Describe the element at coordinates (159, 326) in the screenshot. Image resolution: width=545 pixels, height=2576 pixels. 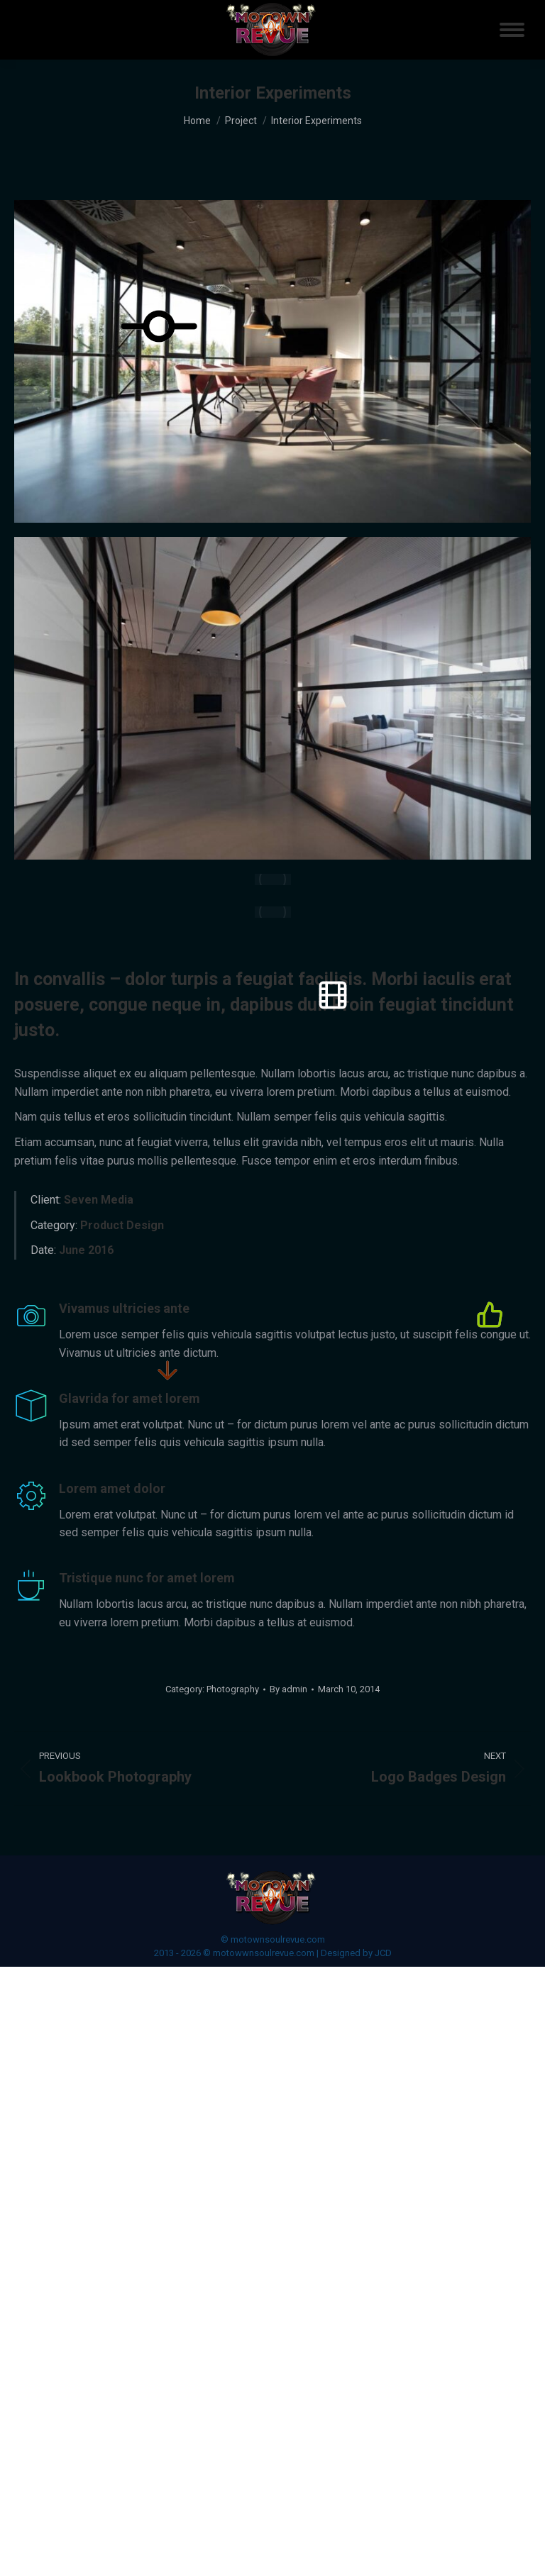
I see `view commit details in version control` at that location.